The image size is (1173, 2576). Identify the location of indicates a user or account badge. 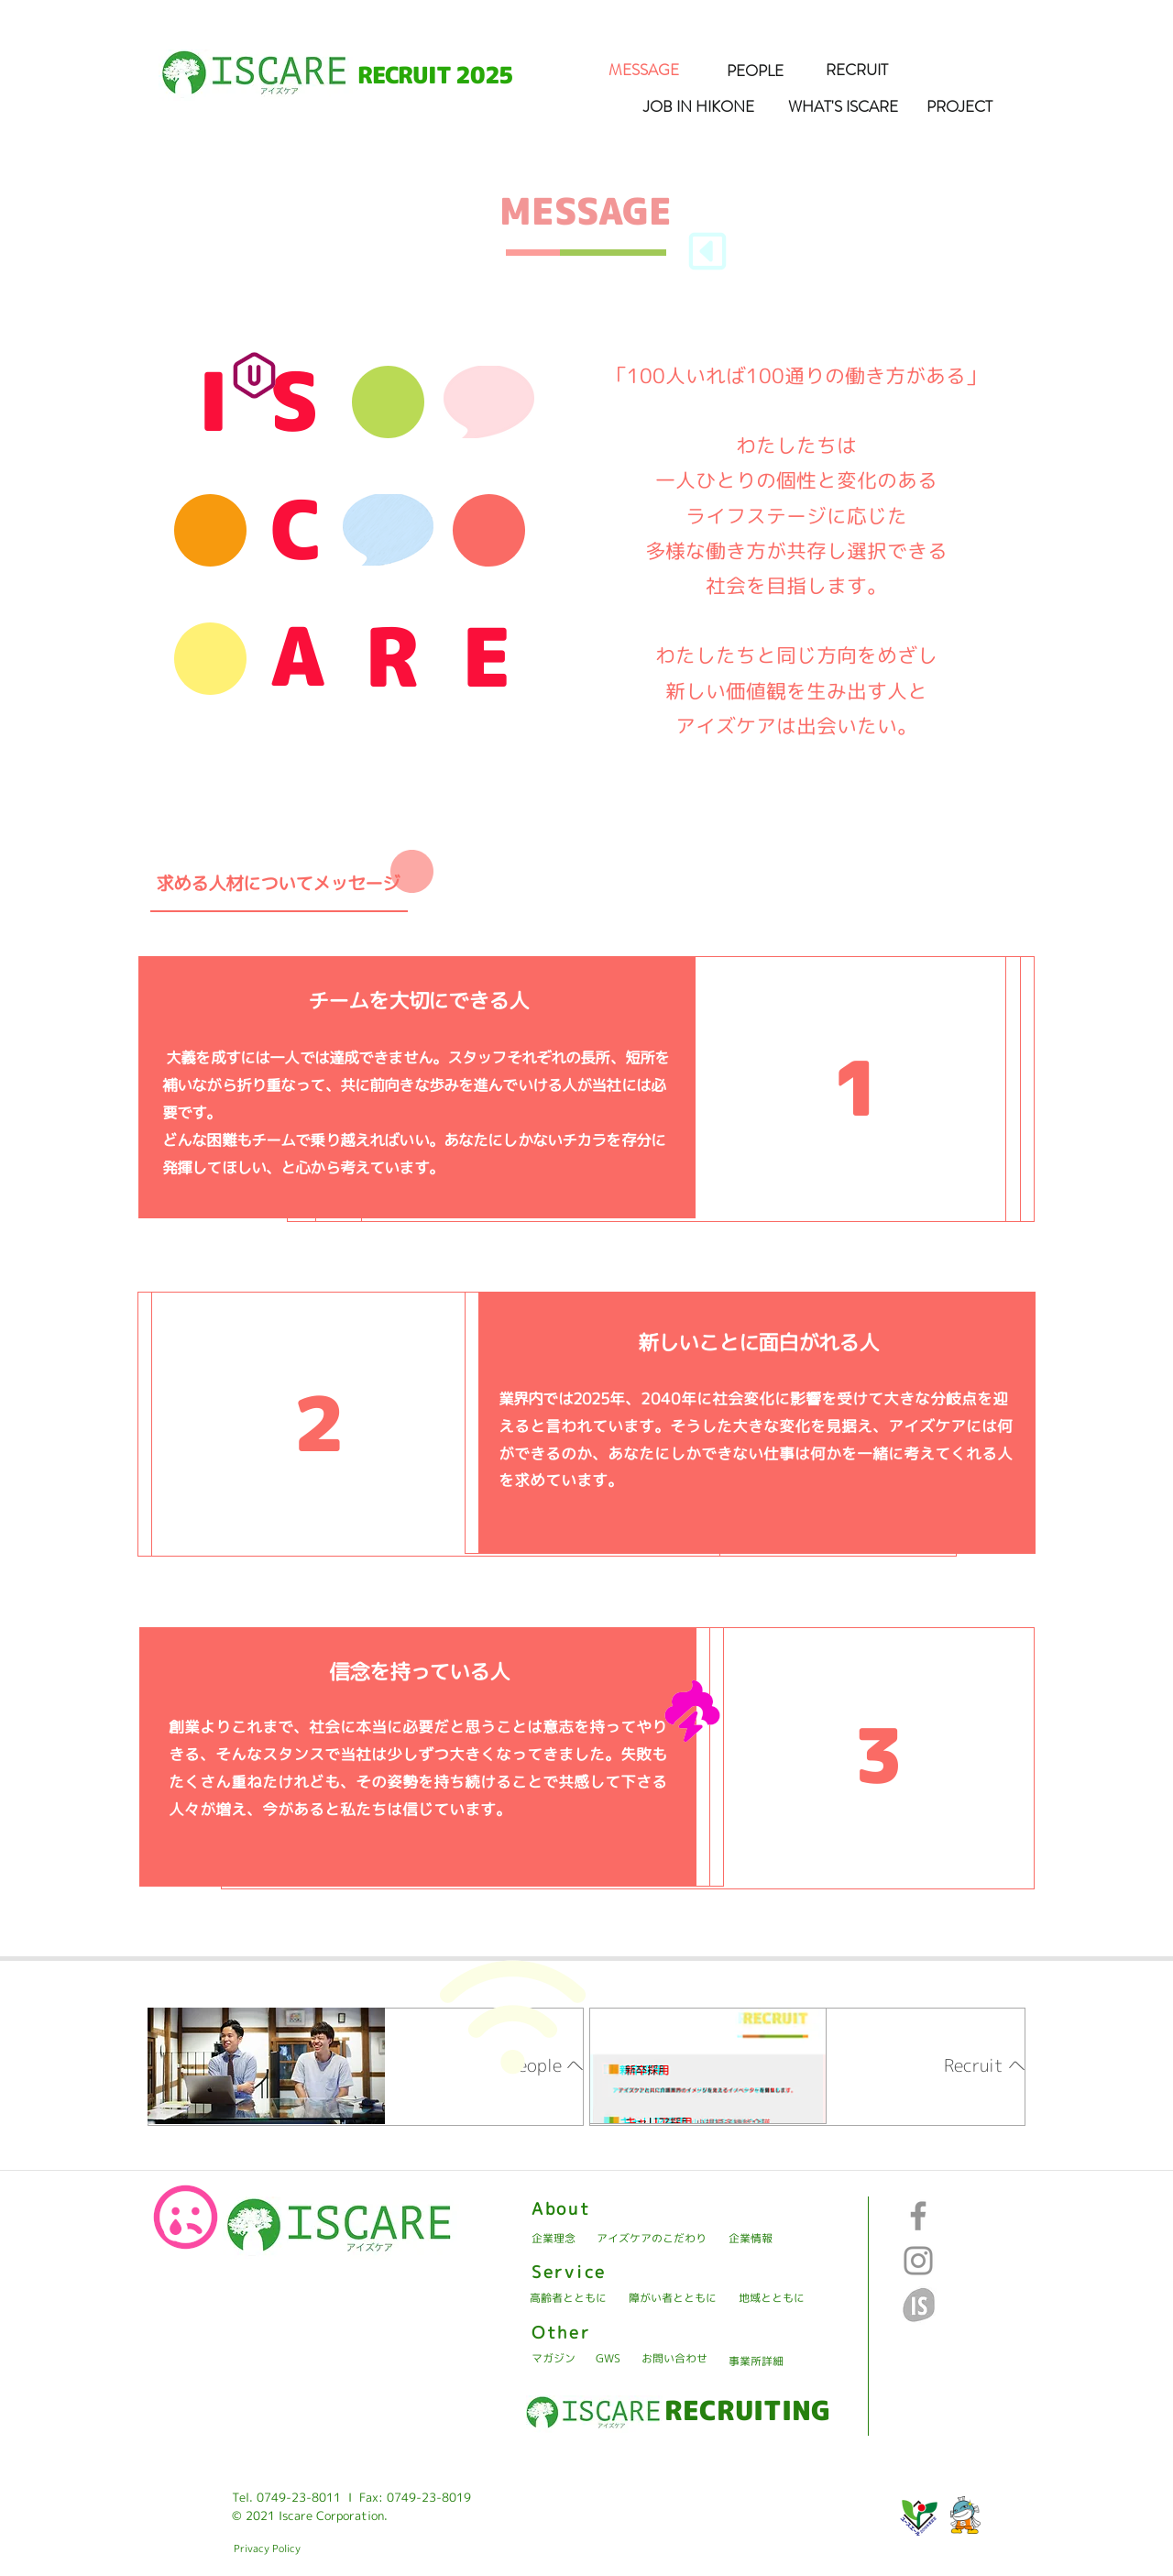
(254, 375).